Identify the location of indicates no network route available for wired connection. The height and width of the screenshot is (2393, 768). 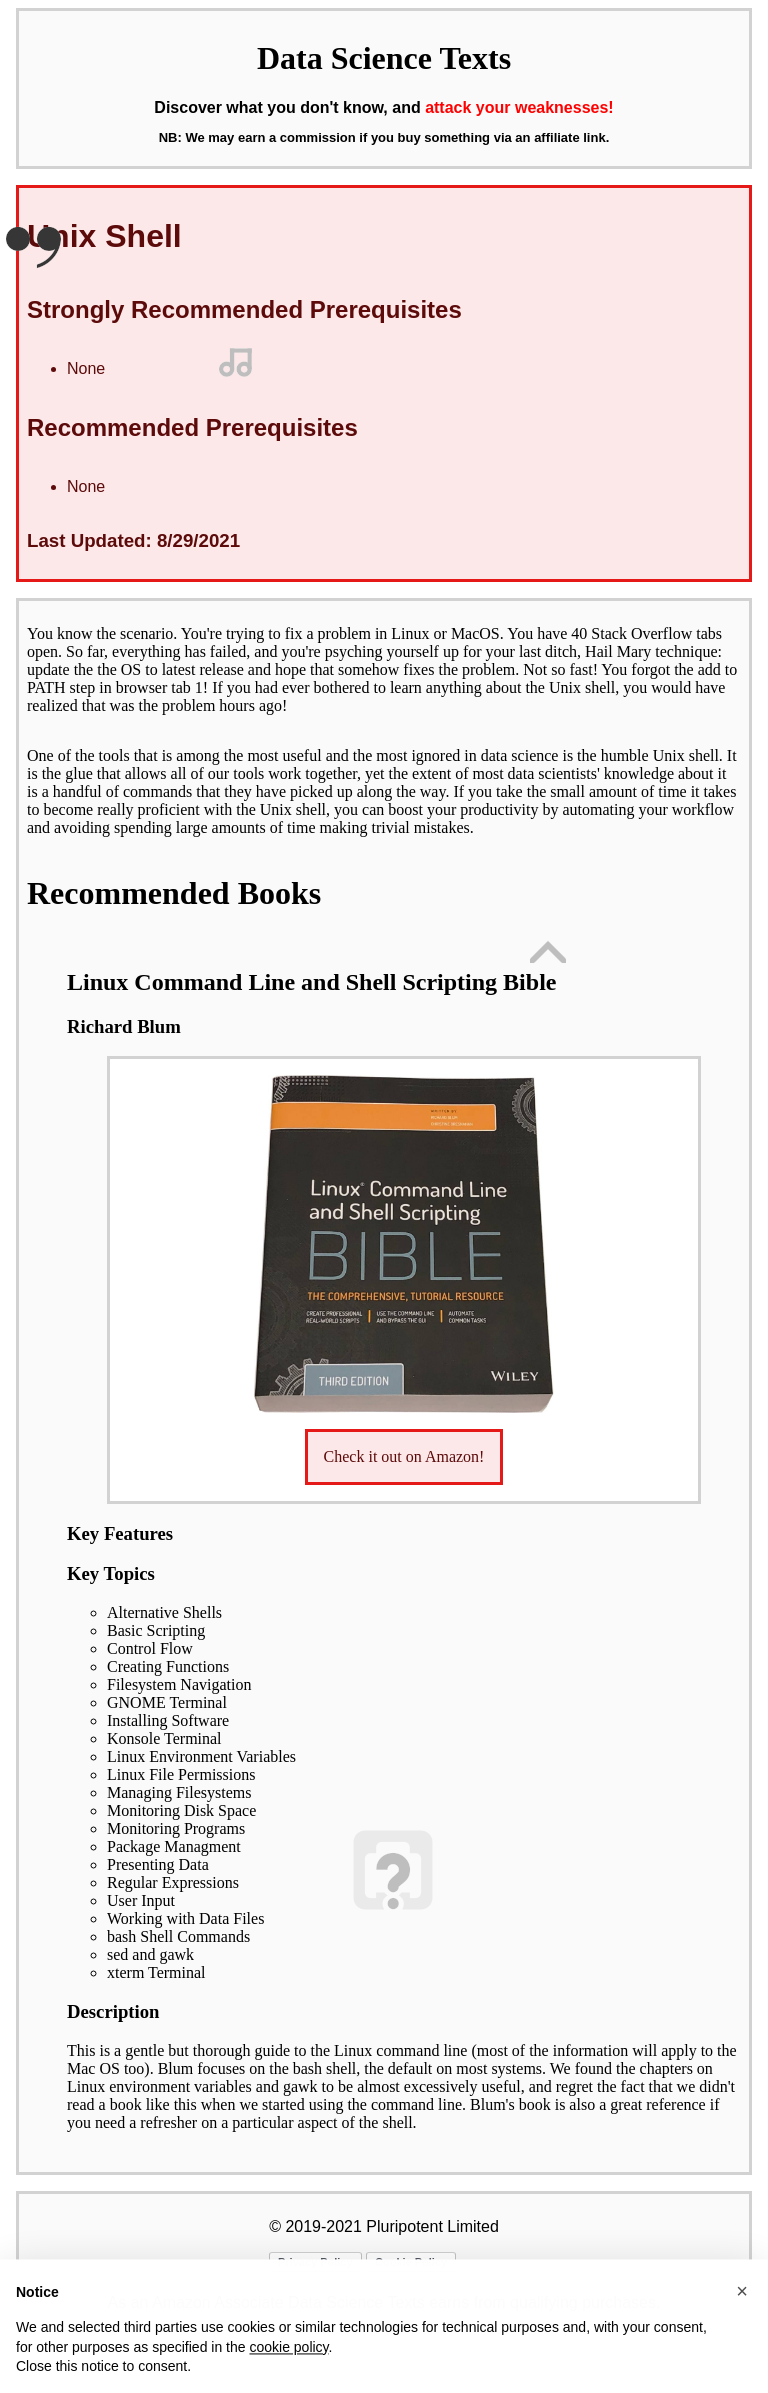
(393, 1870).